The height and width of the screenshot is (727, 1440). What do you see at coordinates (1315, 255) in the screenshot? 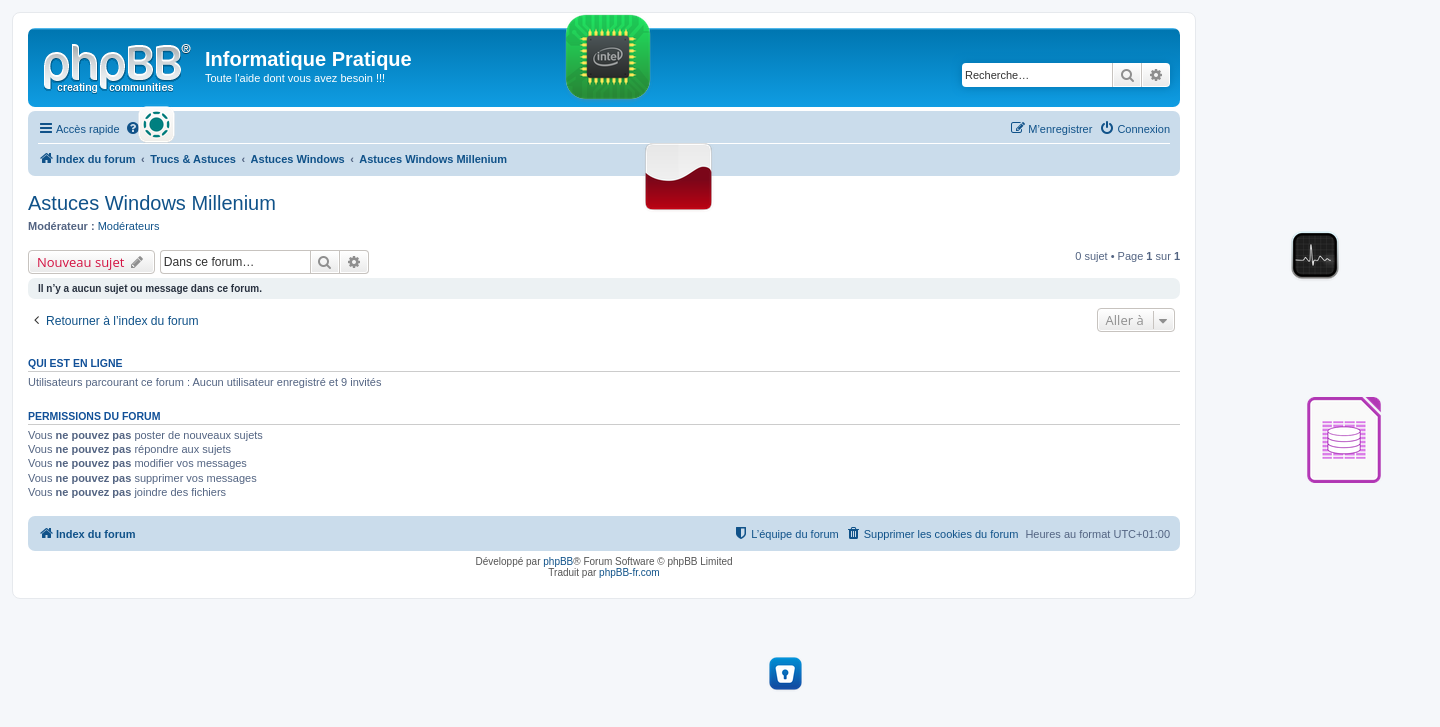
I see `open power statistics and battery monitoring app` at bounding box center [1315, 255].